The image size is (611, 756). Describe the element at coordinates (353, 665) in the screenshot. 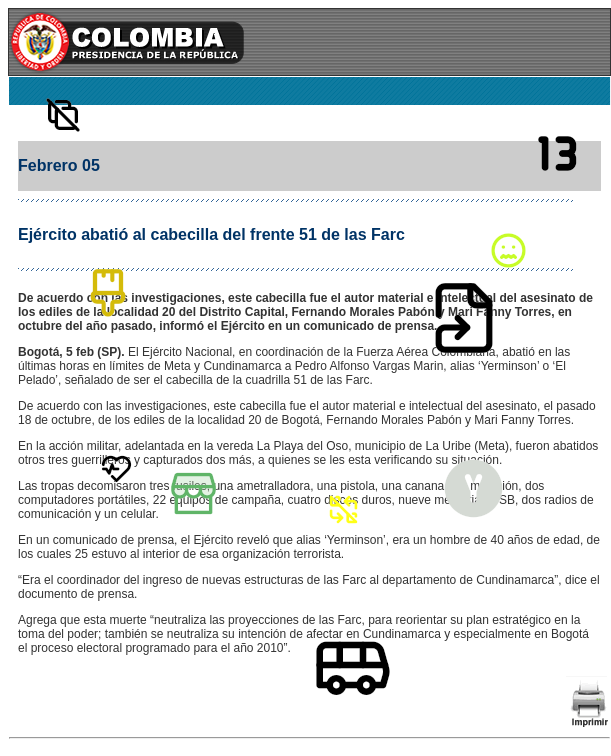

I see `view public transit options` at that location.